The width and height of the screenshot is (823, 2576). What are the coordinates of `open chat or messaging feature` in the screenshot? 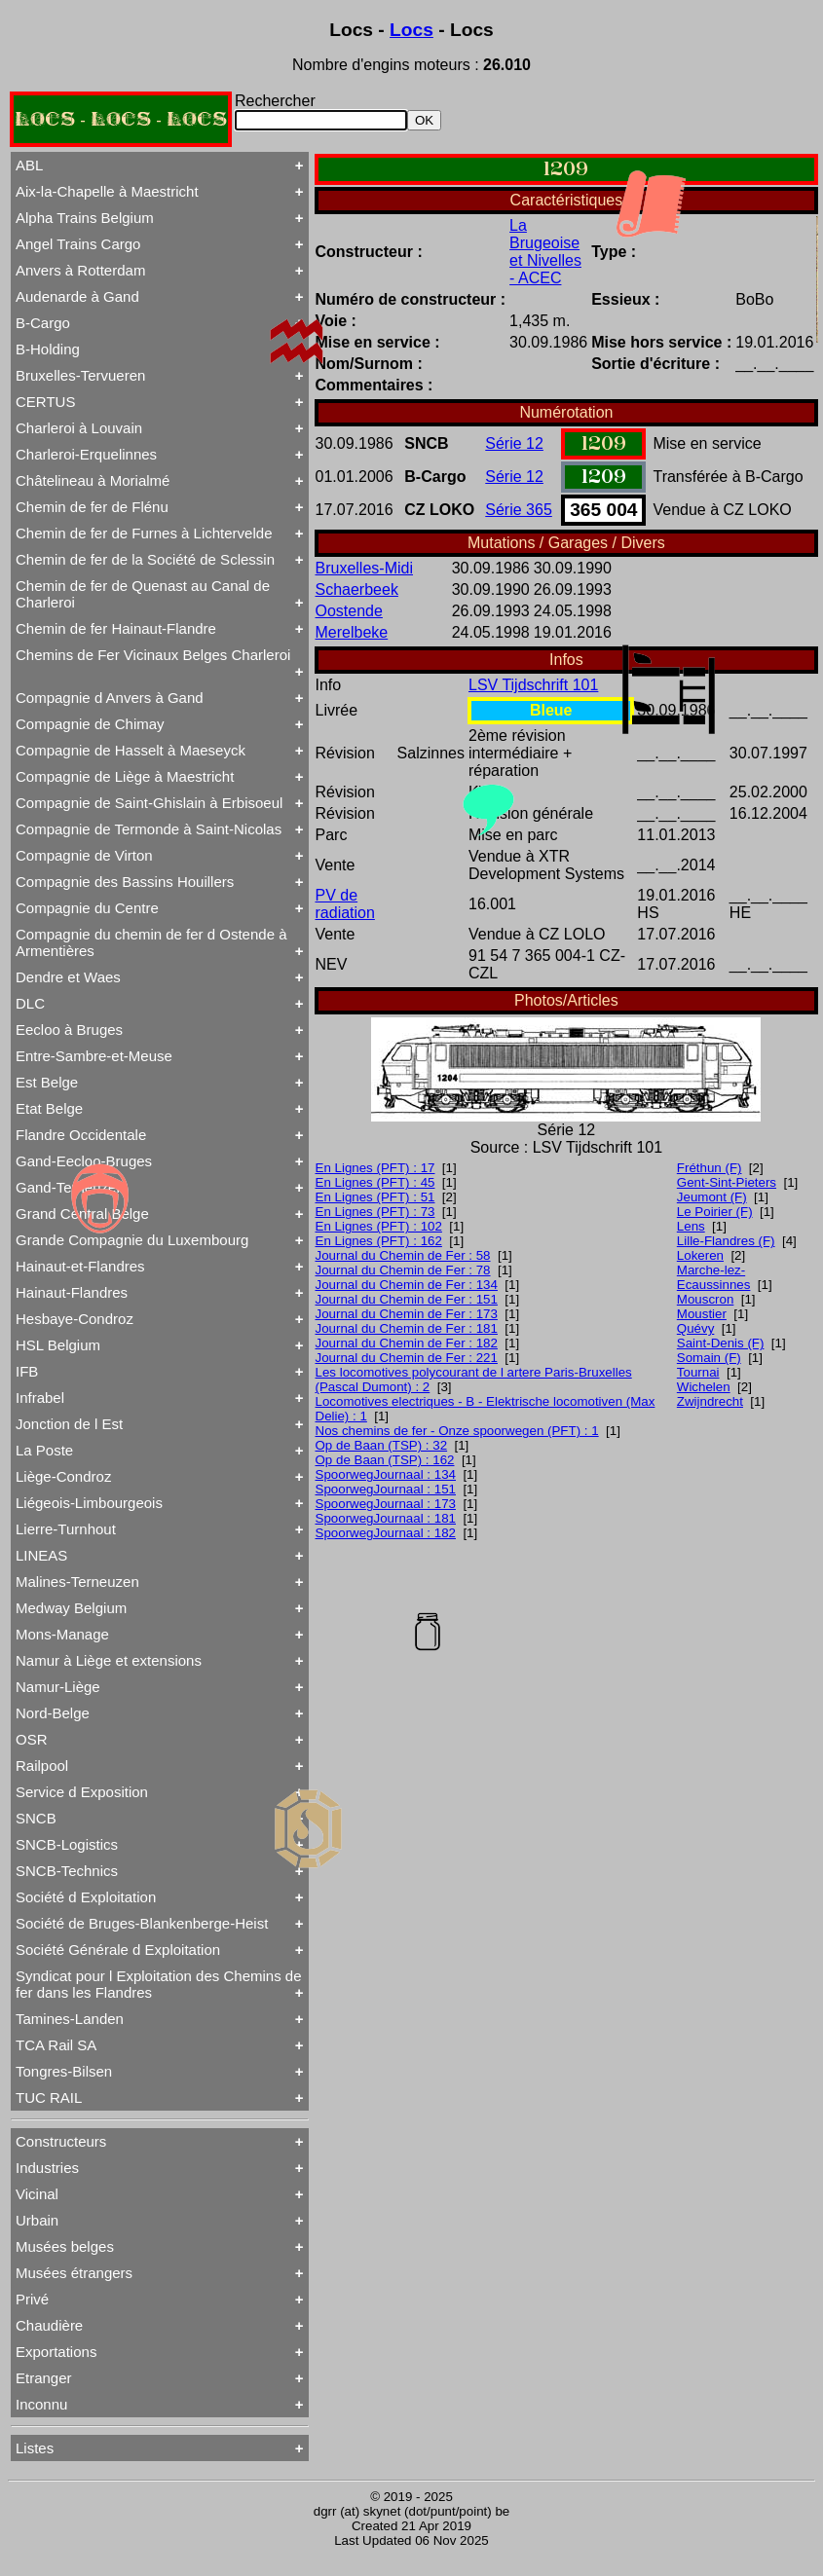 It's located at (488, 810).